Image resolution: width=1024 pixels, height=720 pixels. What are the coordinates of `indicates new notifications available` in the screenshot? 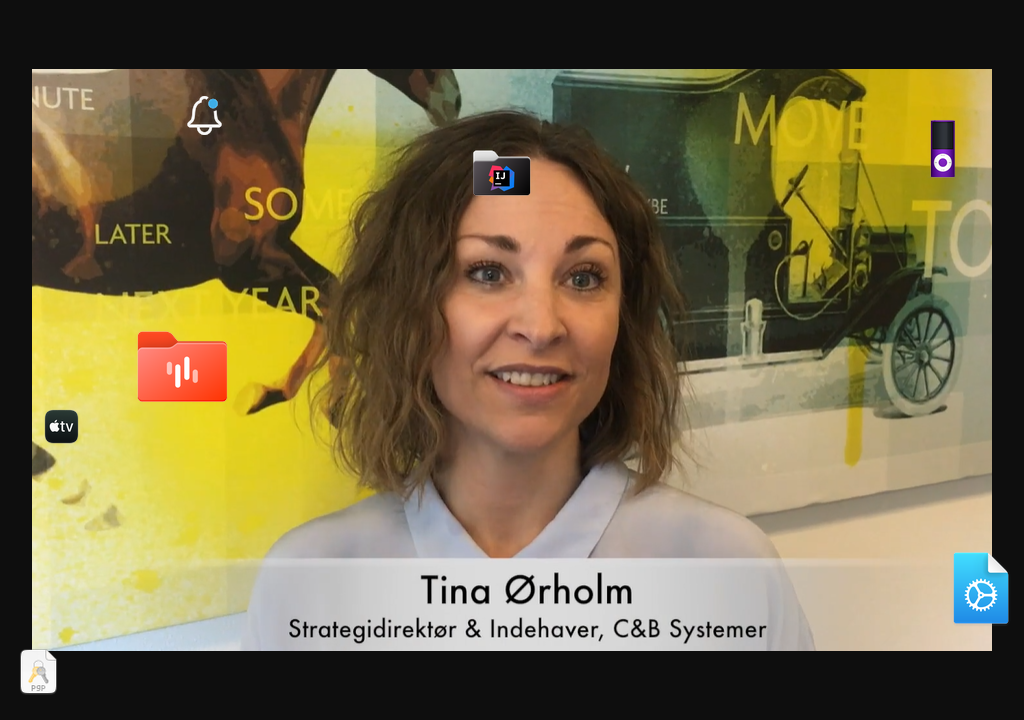 It's located at (204, 115).